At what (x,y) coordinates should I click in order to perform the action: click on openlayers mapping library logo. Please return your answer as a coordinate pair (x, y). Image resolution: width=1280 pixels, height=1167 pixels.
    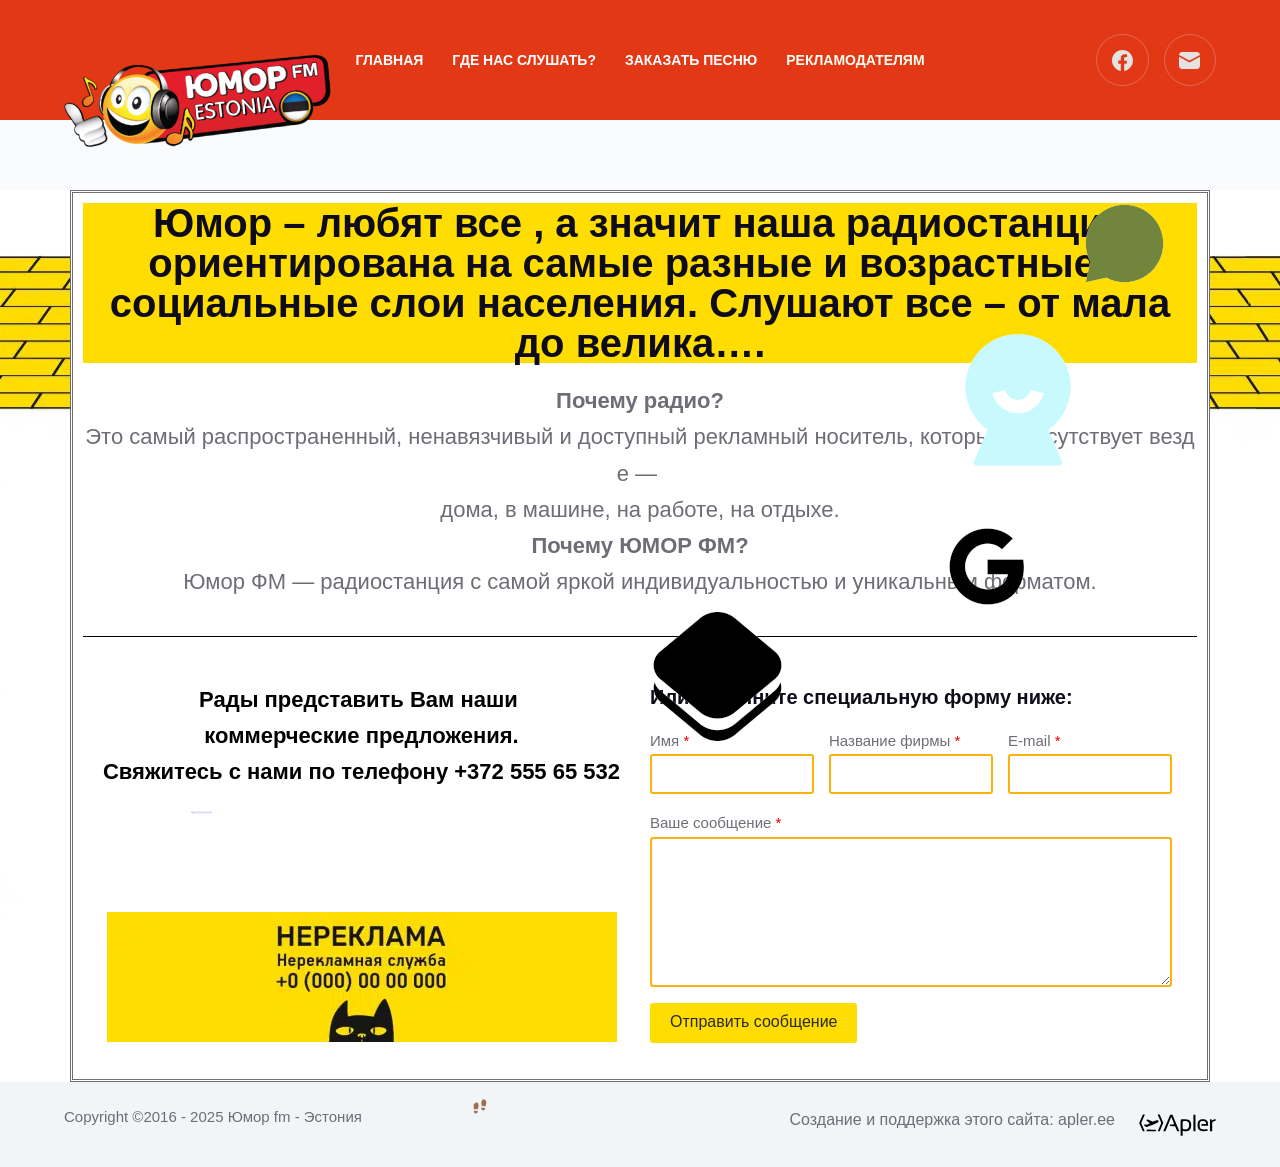
    Looking at the image, I should click on (717, 676).